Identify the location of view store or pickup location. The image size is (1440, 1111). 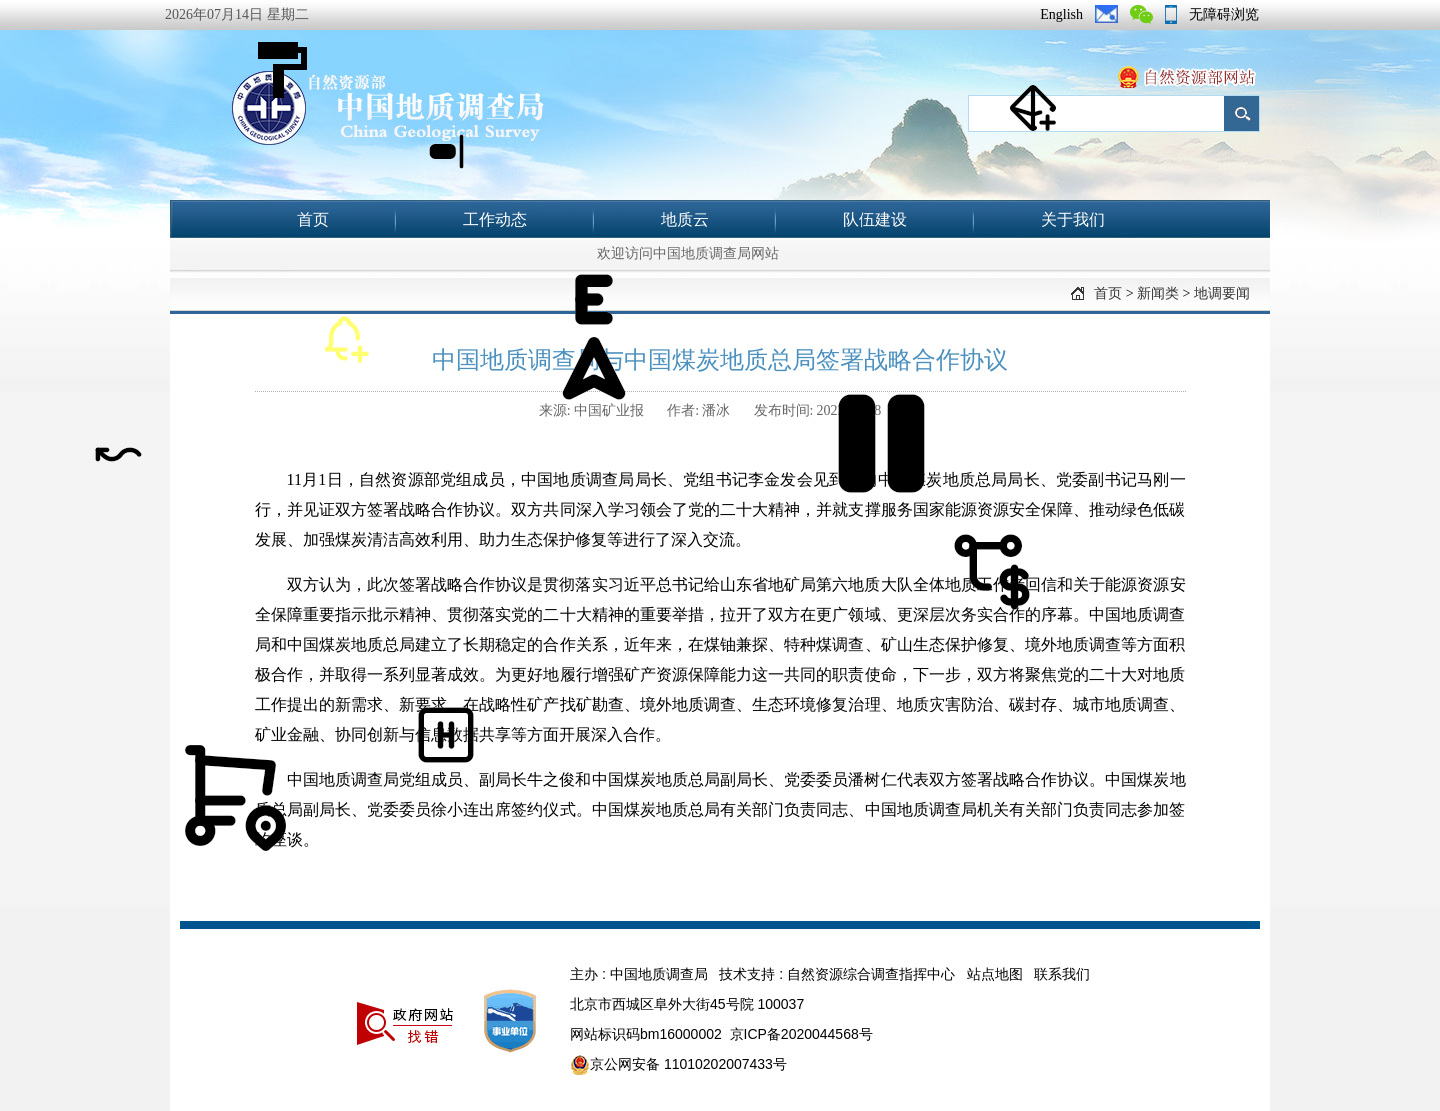
(230, 795).